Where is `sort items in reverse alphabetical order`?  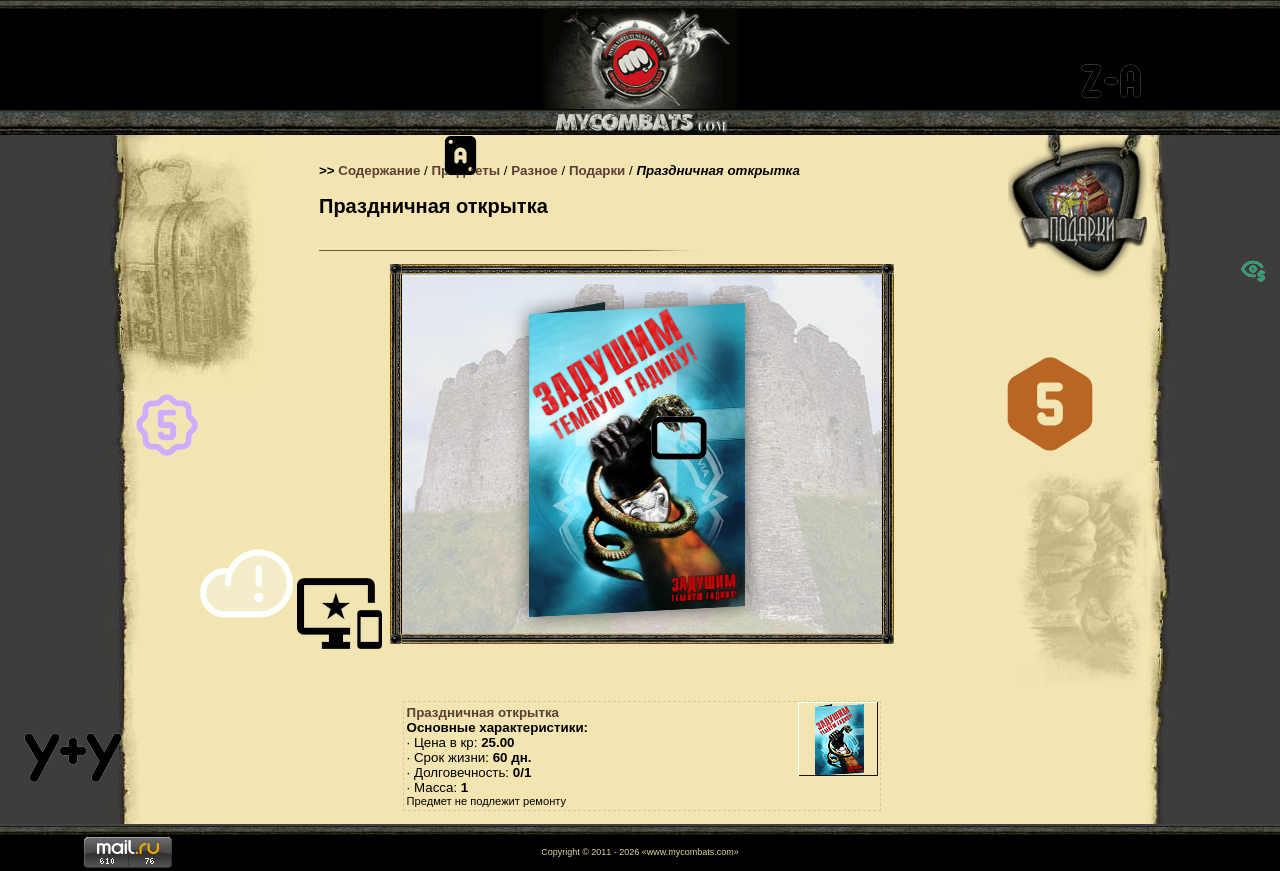 sort items in reverse alphabetical order is located at coordinates (1111, 81).